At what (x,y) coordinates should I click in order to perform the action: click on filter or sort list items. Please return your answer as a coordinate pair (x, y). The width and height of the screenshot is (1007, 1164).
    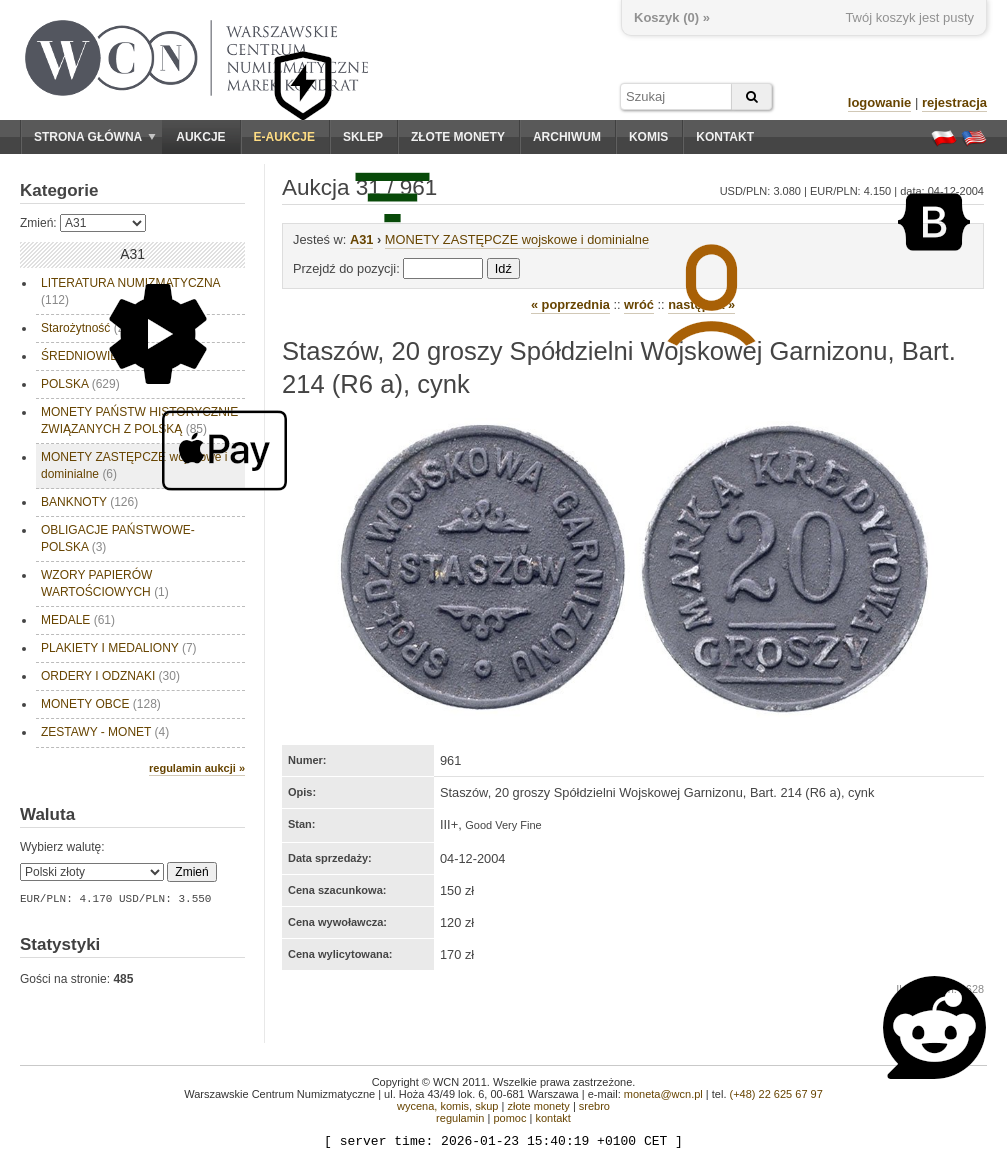
    Looking at the image, I should click on (392, 197).